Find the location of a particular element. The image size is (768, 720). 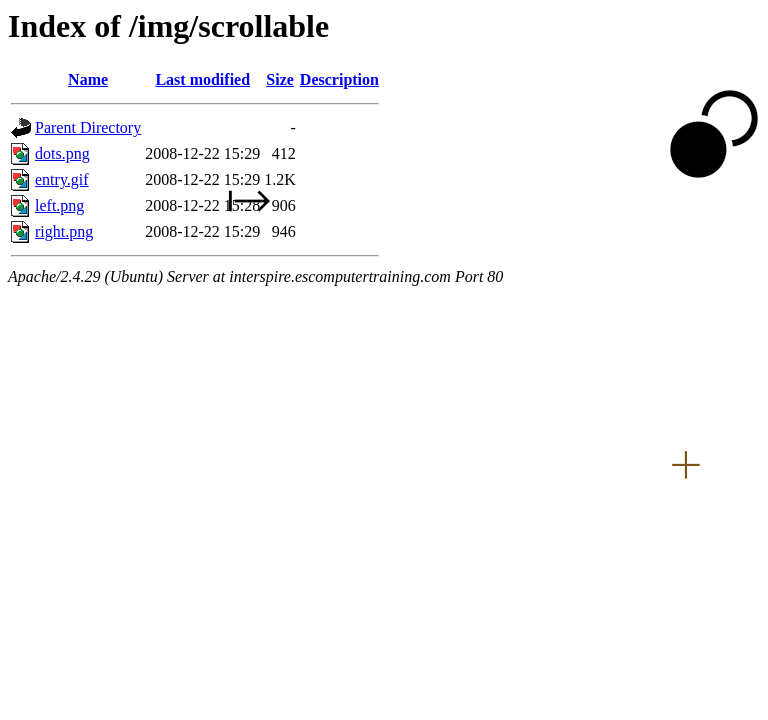

export file or data to external location is located at coordinates (249, 202).